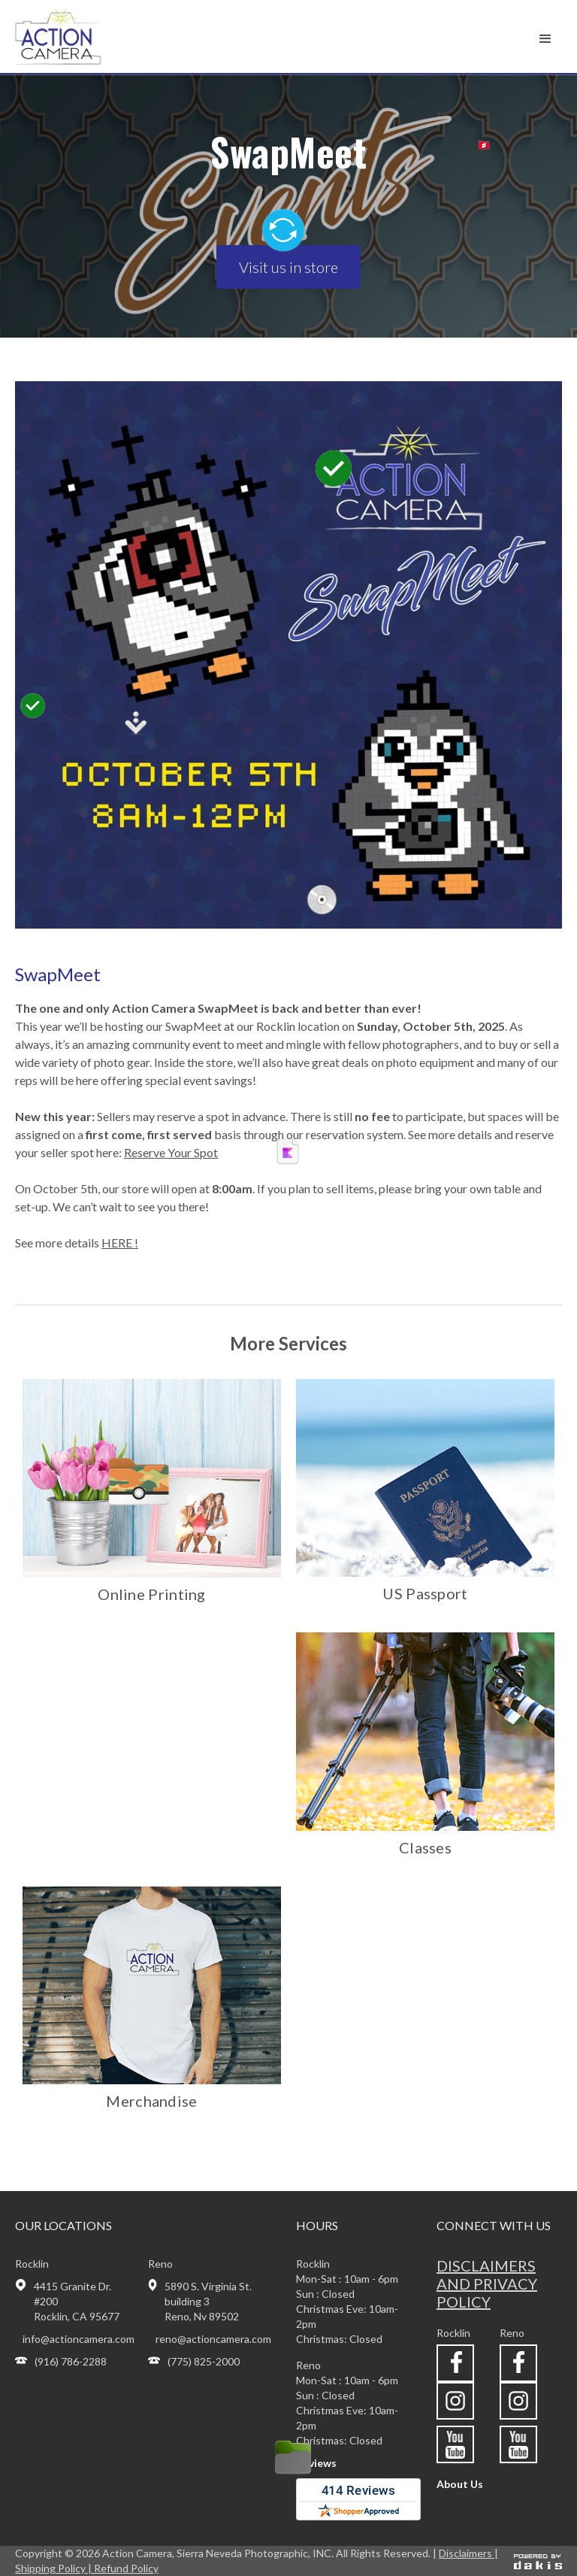 This screenshot has height=2576, width=577. I want to click on confirm or approve an action, so click(334, 468).